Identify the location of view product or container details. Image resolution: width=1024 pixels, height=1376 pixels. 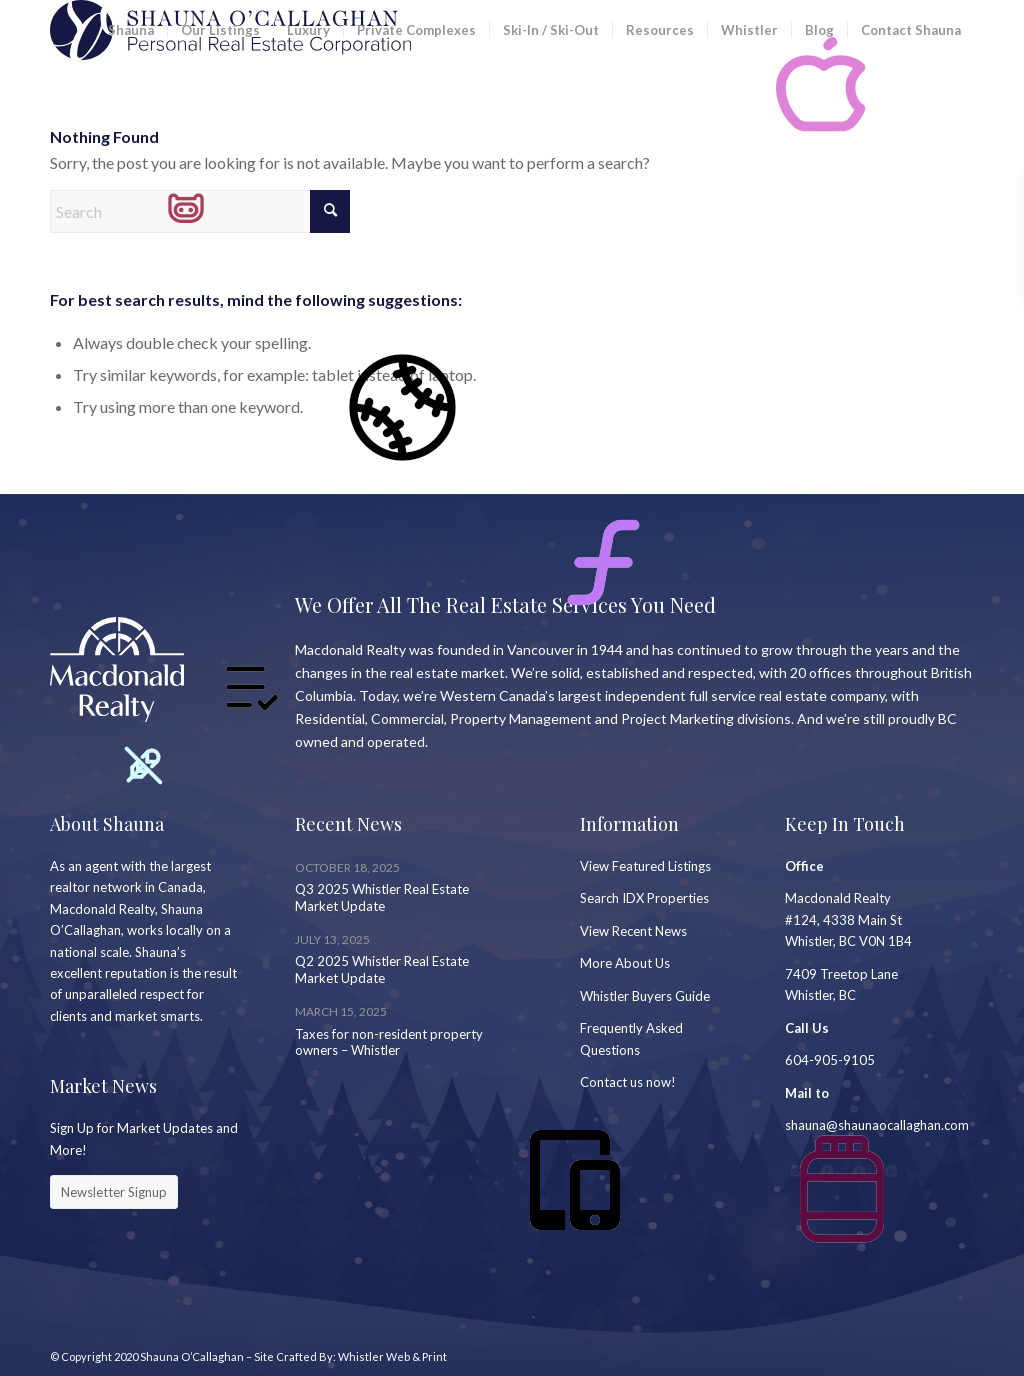
(842, 1189).